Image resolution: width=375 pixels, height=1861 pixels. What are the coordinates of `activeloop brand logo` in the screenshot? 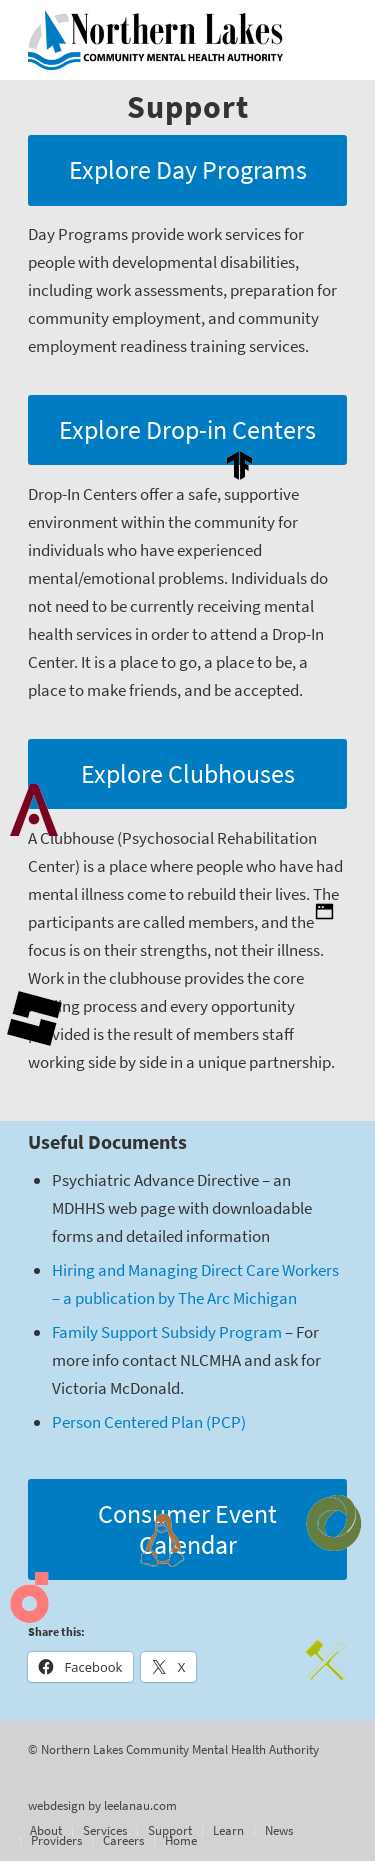 It's located at (334, 1523).